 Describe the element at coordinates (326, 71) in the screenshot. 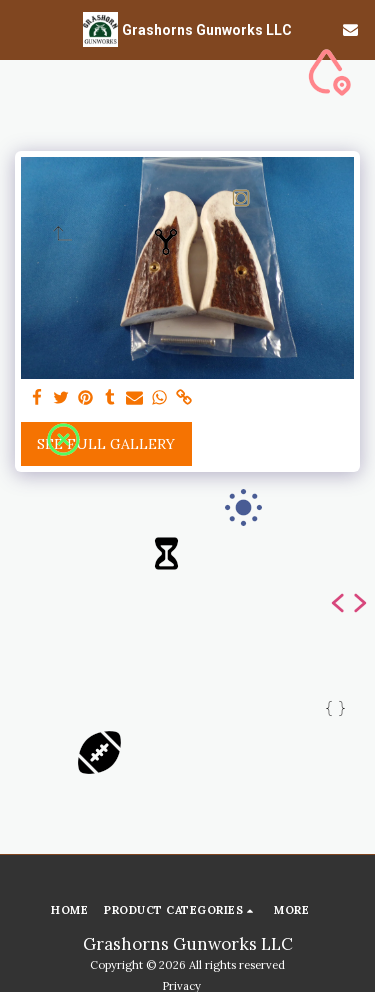

I see `view water source location` at that location.